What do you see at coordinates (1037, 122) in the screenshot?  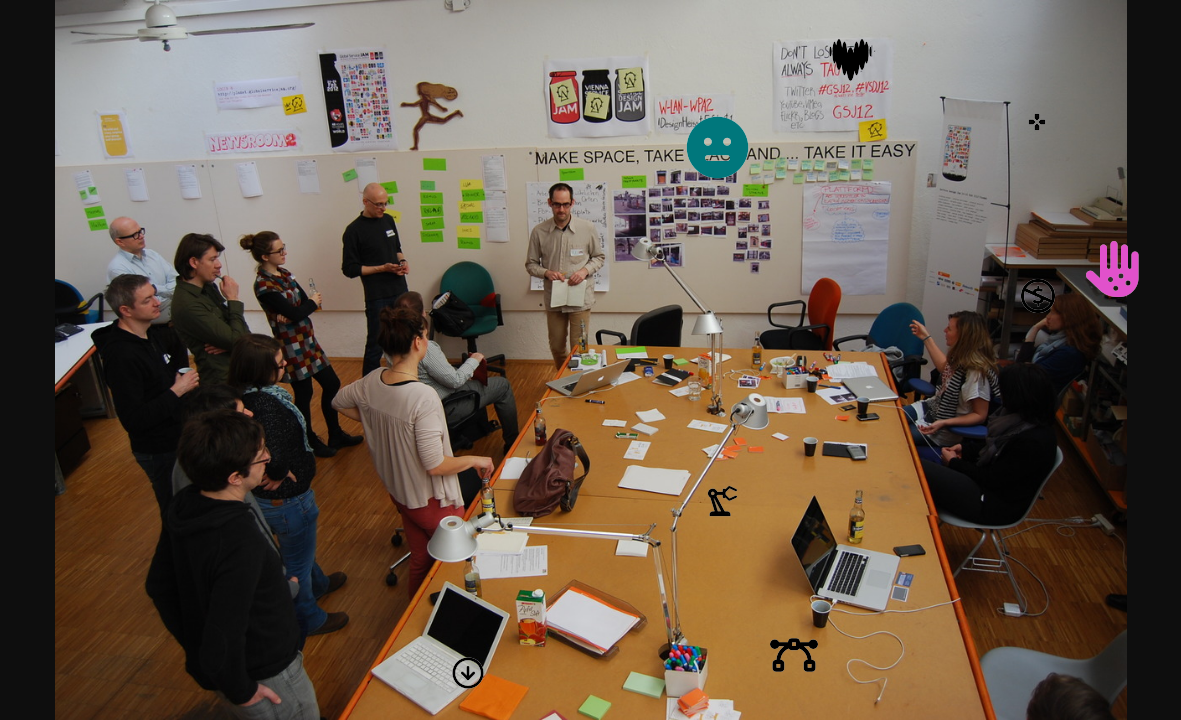 I see `access games or gaming section` at bounding box center [1037, 122].